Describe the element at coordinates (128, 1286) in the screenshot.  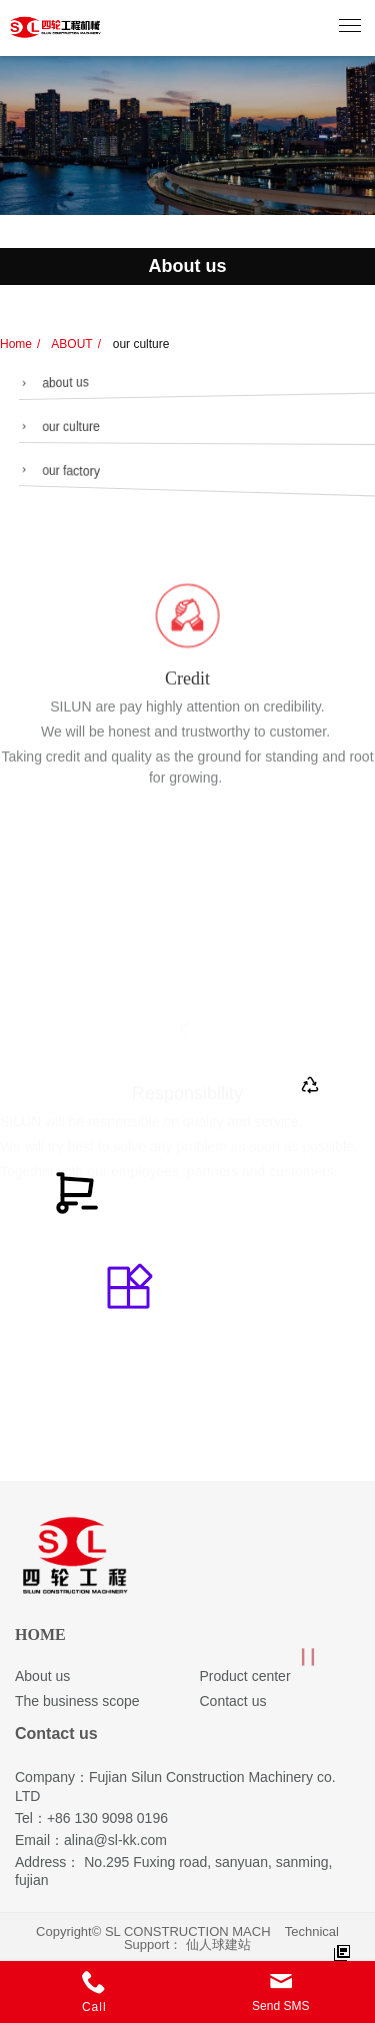
I see `open the extensions marketplace` at that location.